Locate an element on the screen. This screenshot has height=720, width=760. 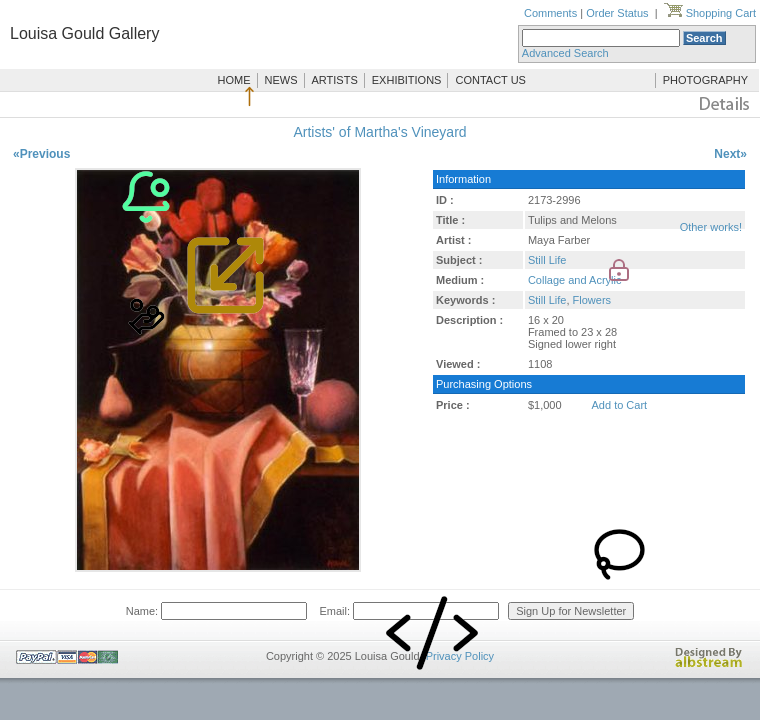
resize or scale an element is located at coordinates (225, 275).